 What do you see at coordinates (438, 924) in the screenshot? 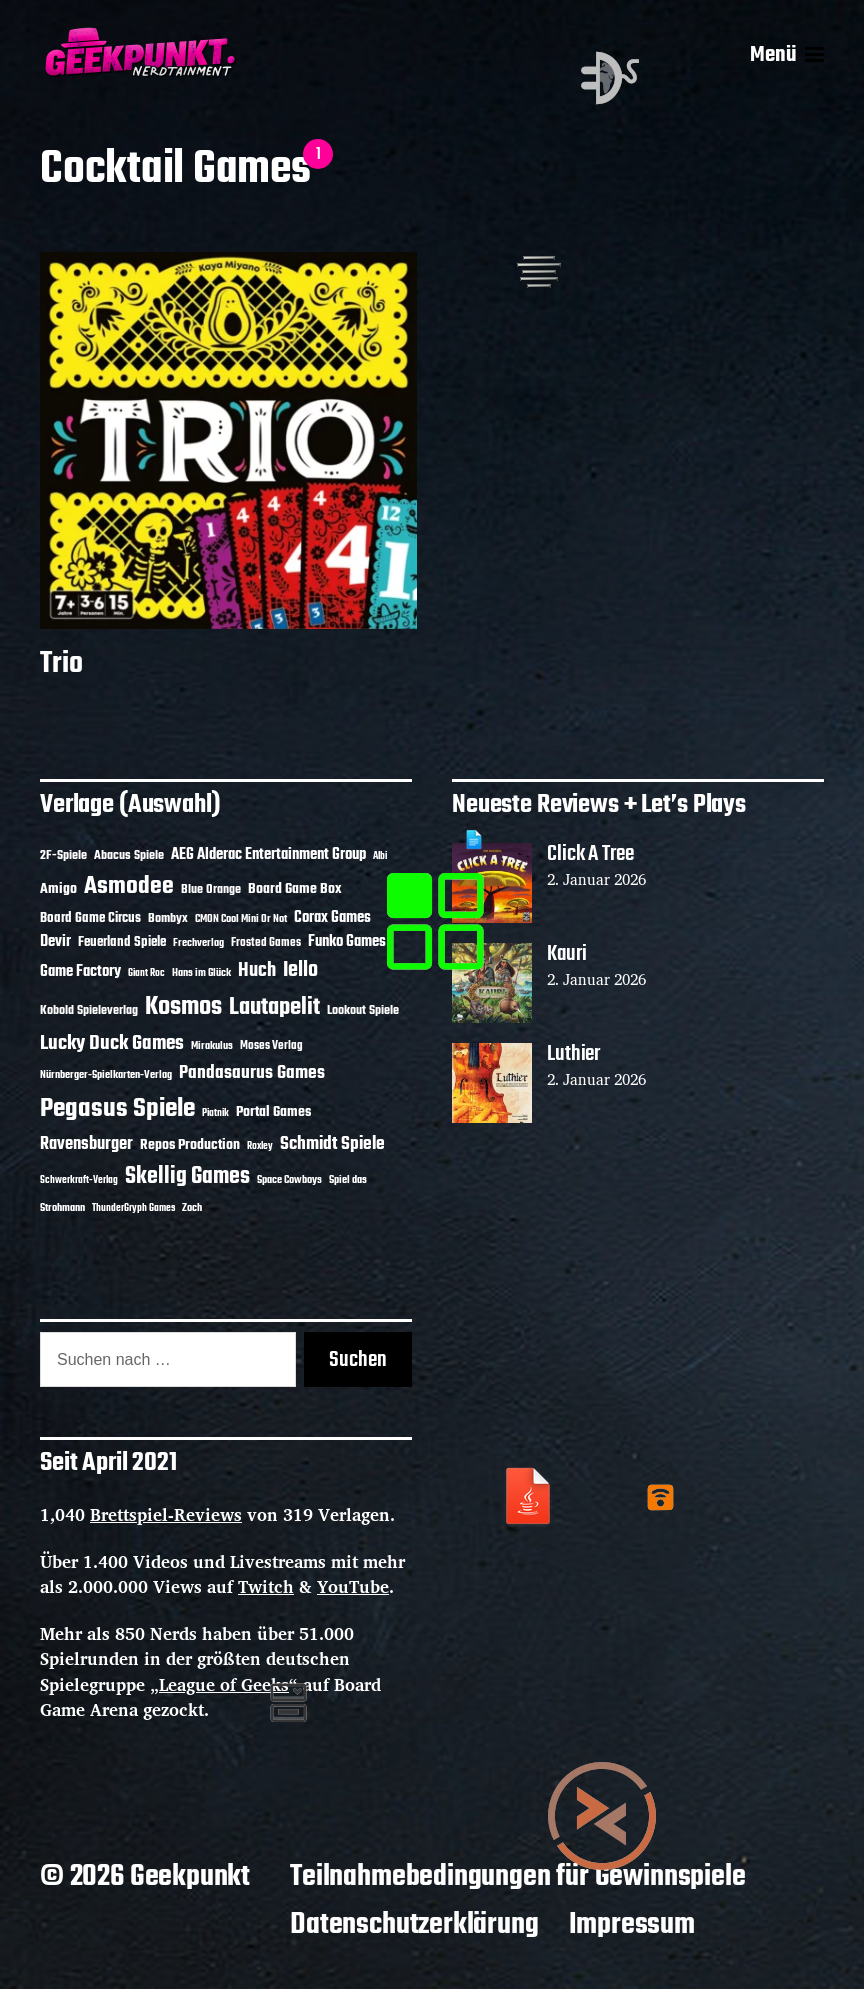
I see `access application preferences or settings` at bounding box center [438, 924].